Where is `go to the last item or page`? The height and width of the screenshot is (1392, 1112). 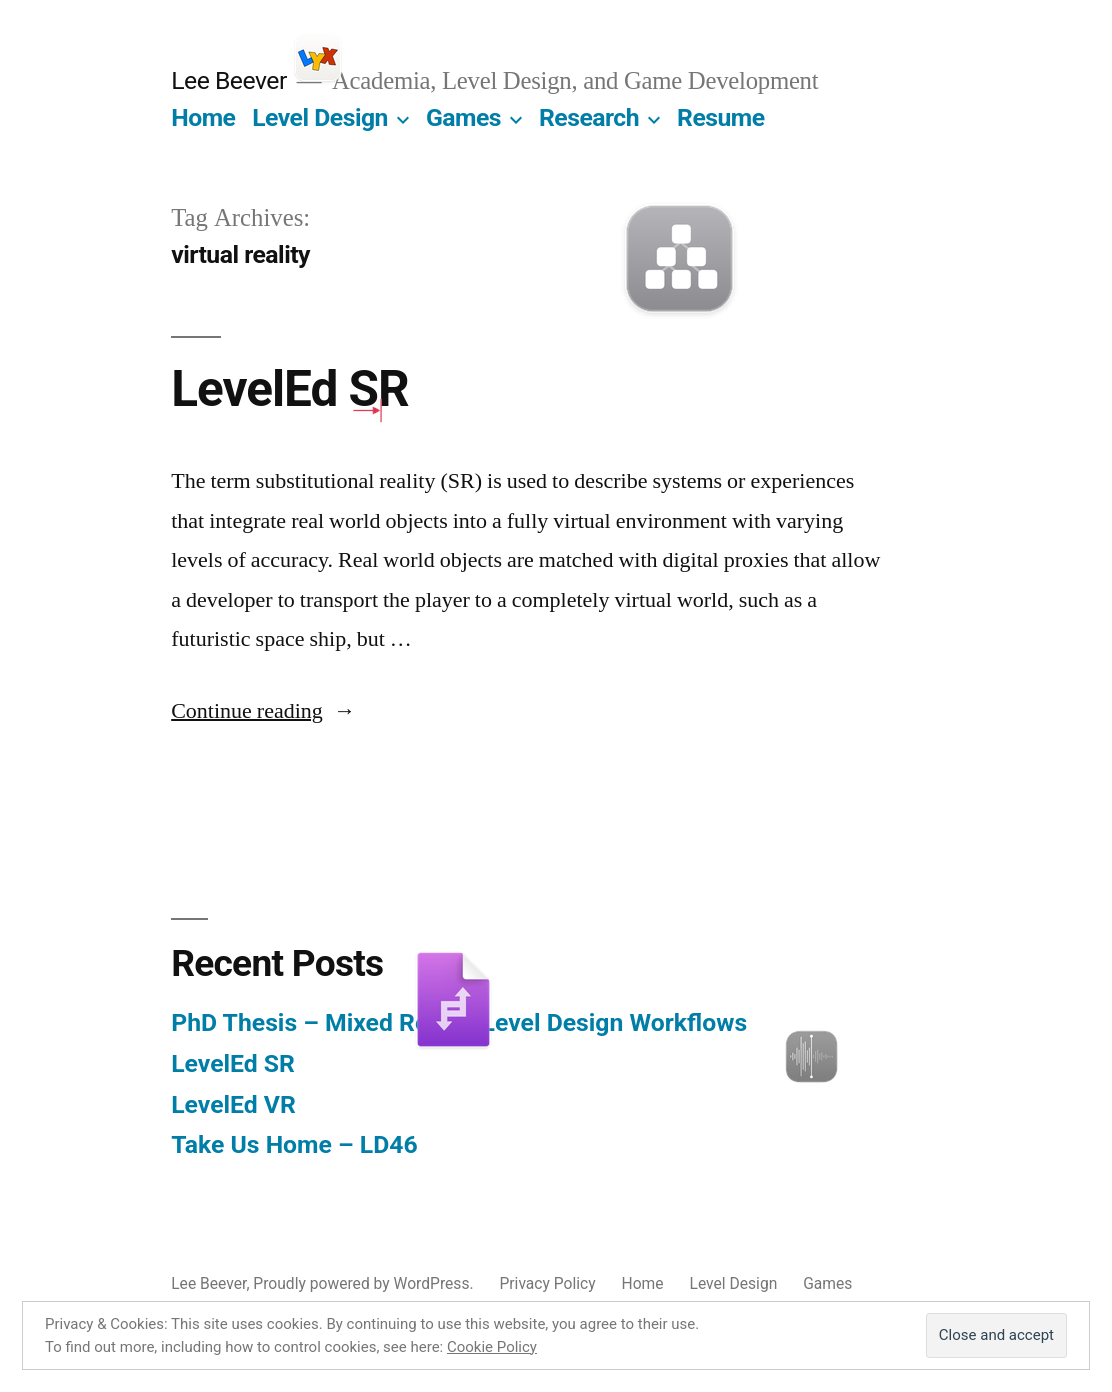
go to the last item or page is located at coordinates (367, 410).